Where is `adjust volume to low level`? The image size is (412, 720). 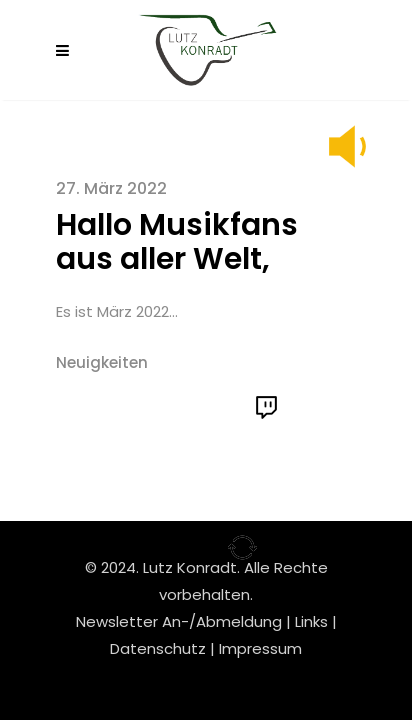 adjust volume to low level is located at coordinates (347, 146).